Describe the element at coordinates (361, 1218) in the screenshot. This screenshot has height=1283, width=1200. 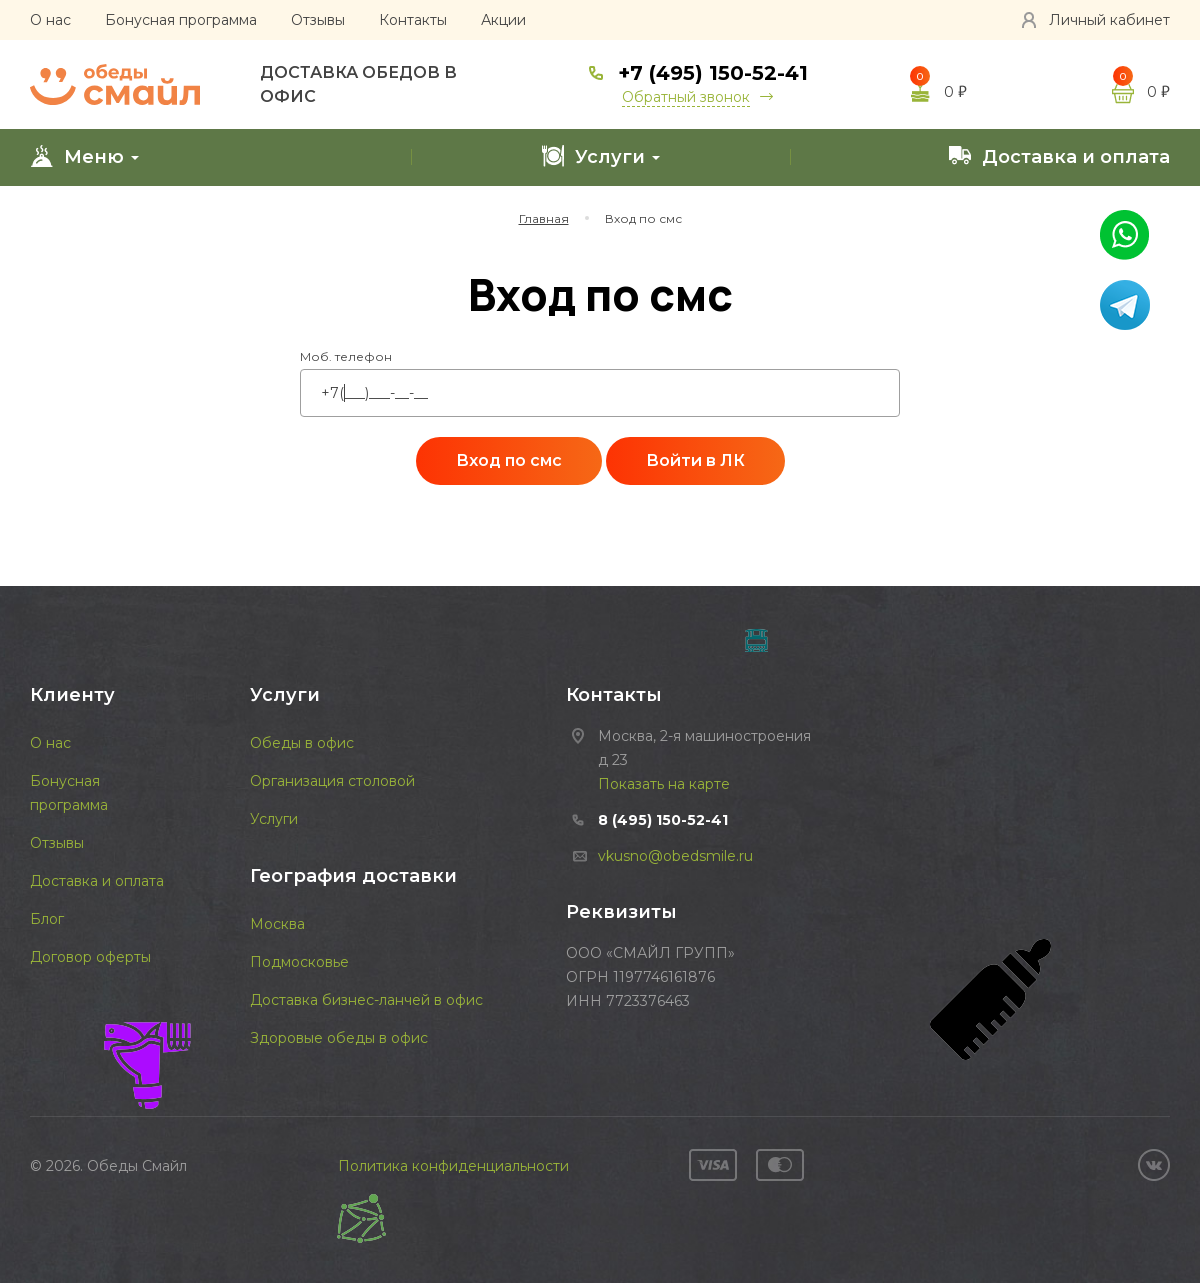
I see `view mesh network topology` at that location.